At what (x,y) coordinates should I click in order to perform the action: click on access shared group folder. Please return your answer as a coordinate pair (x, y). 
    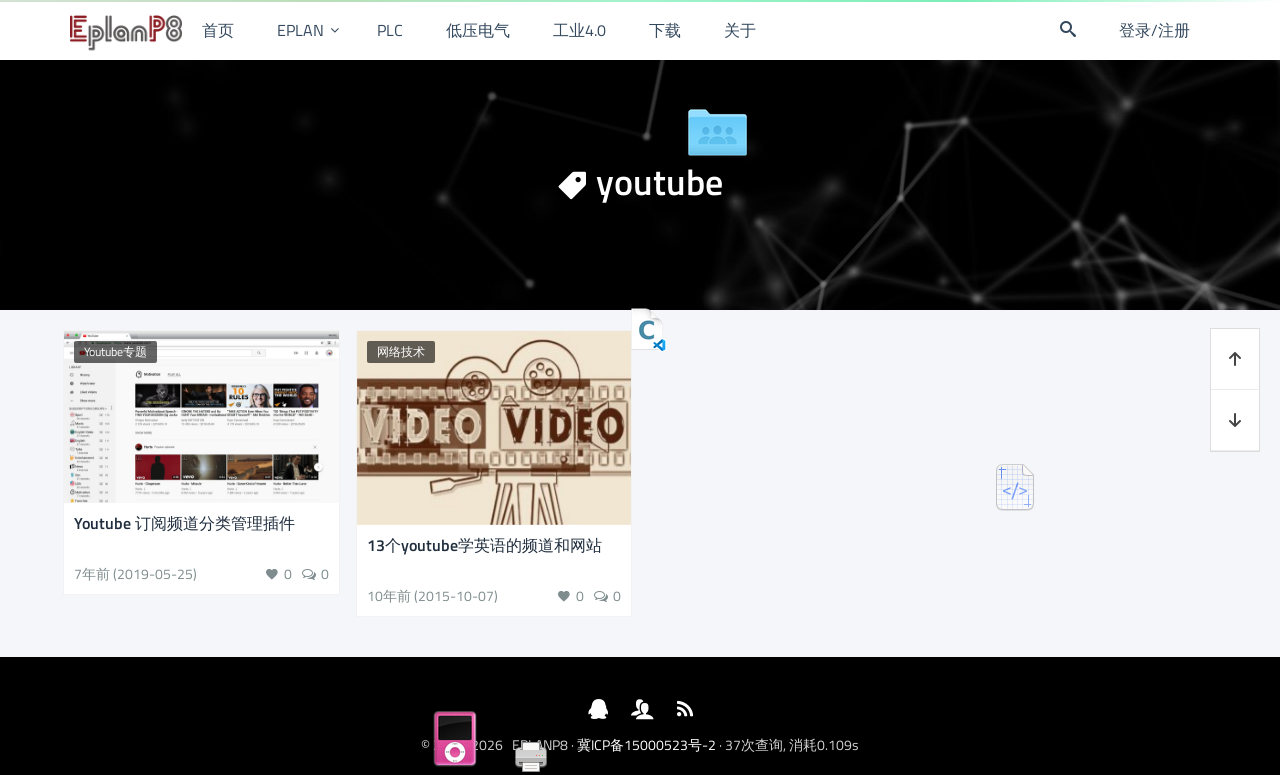
    Looking at the image, I should click on (717, 132).